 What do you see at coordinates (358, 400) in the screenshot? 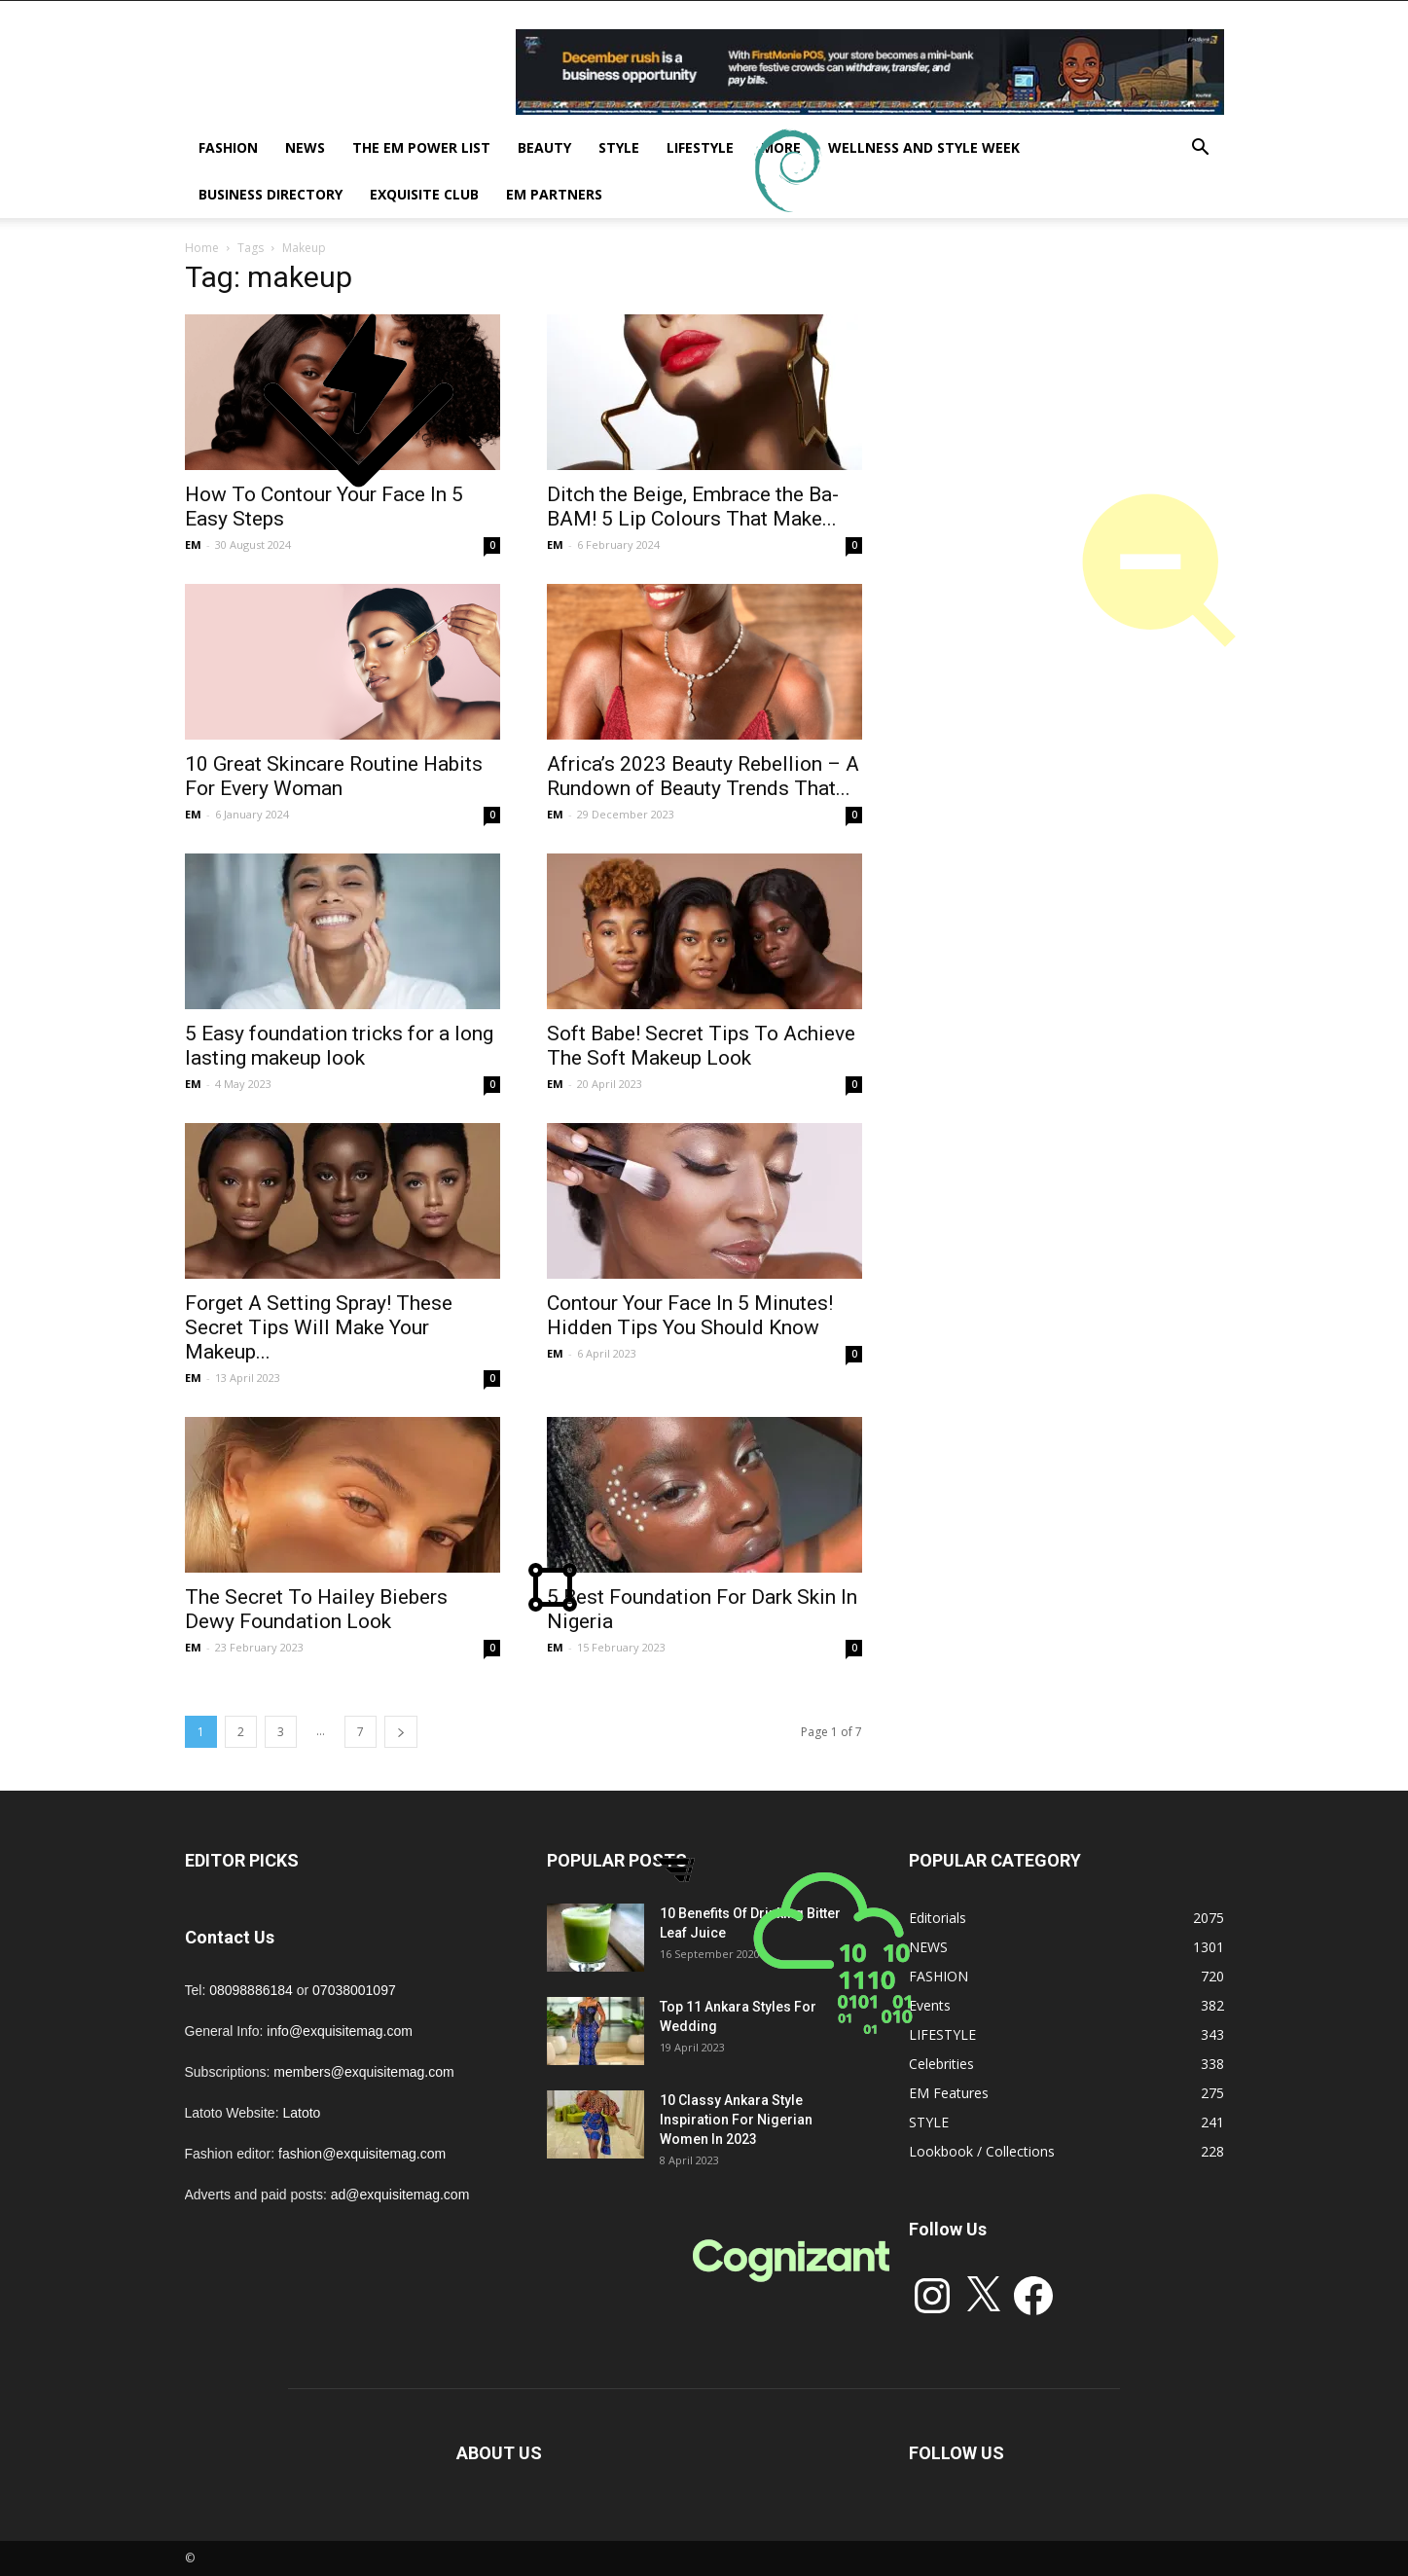
I see `vitest testing framework logo` at bounding box center [358, 400].